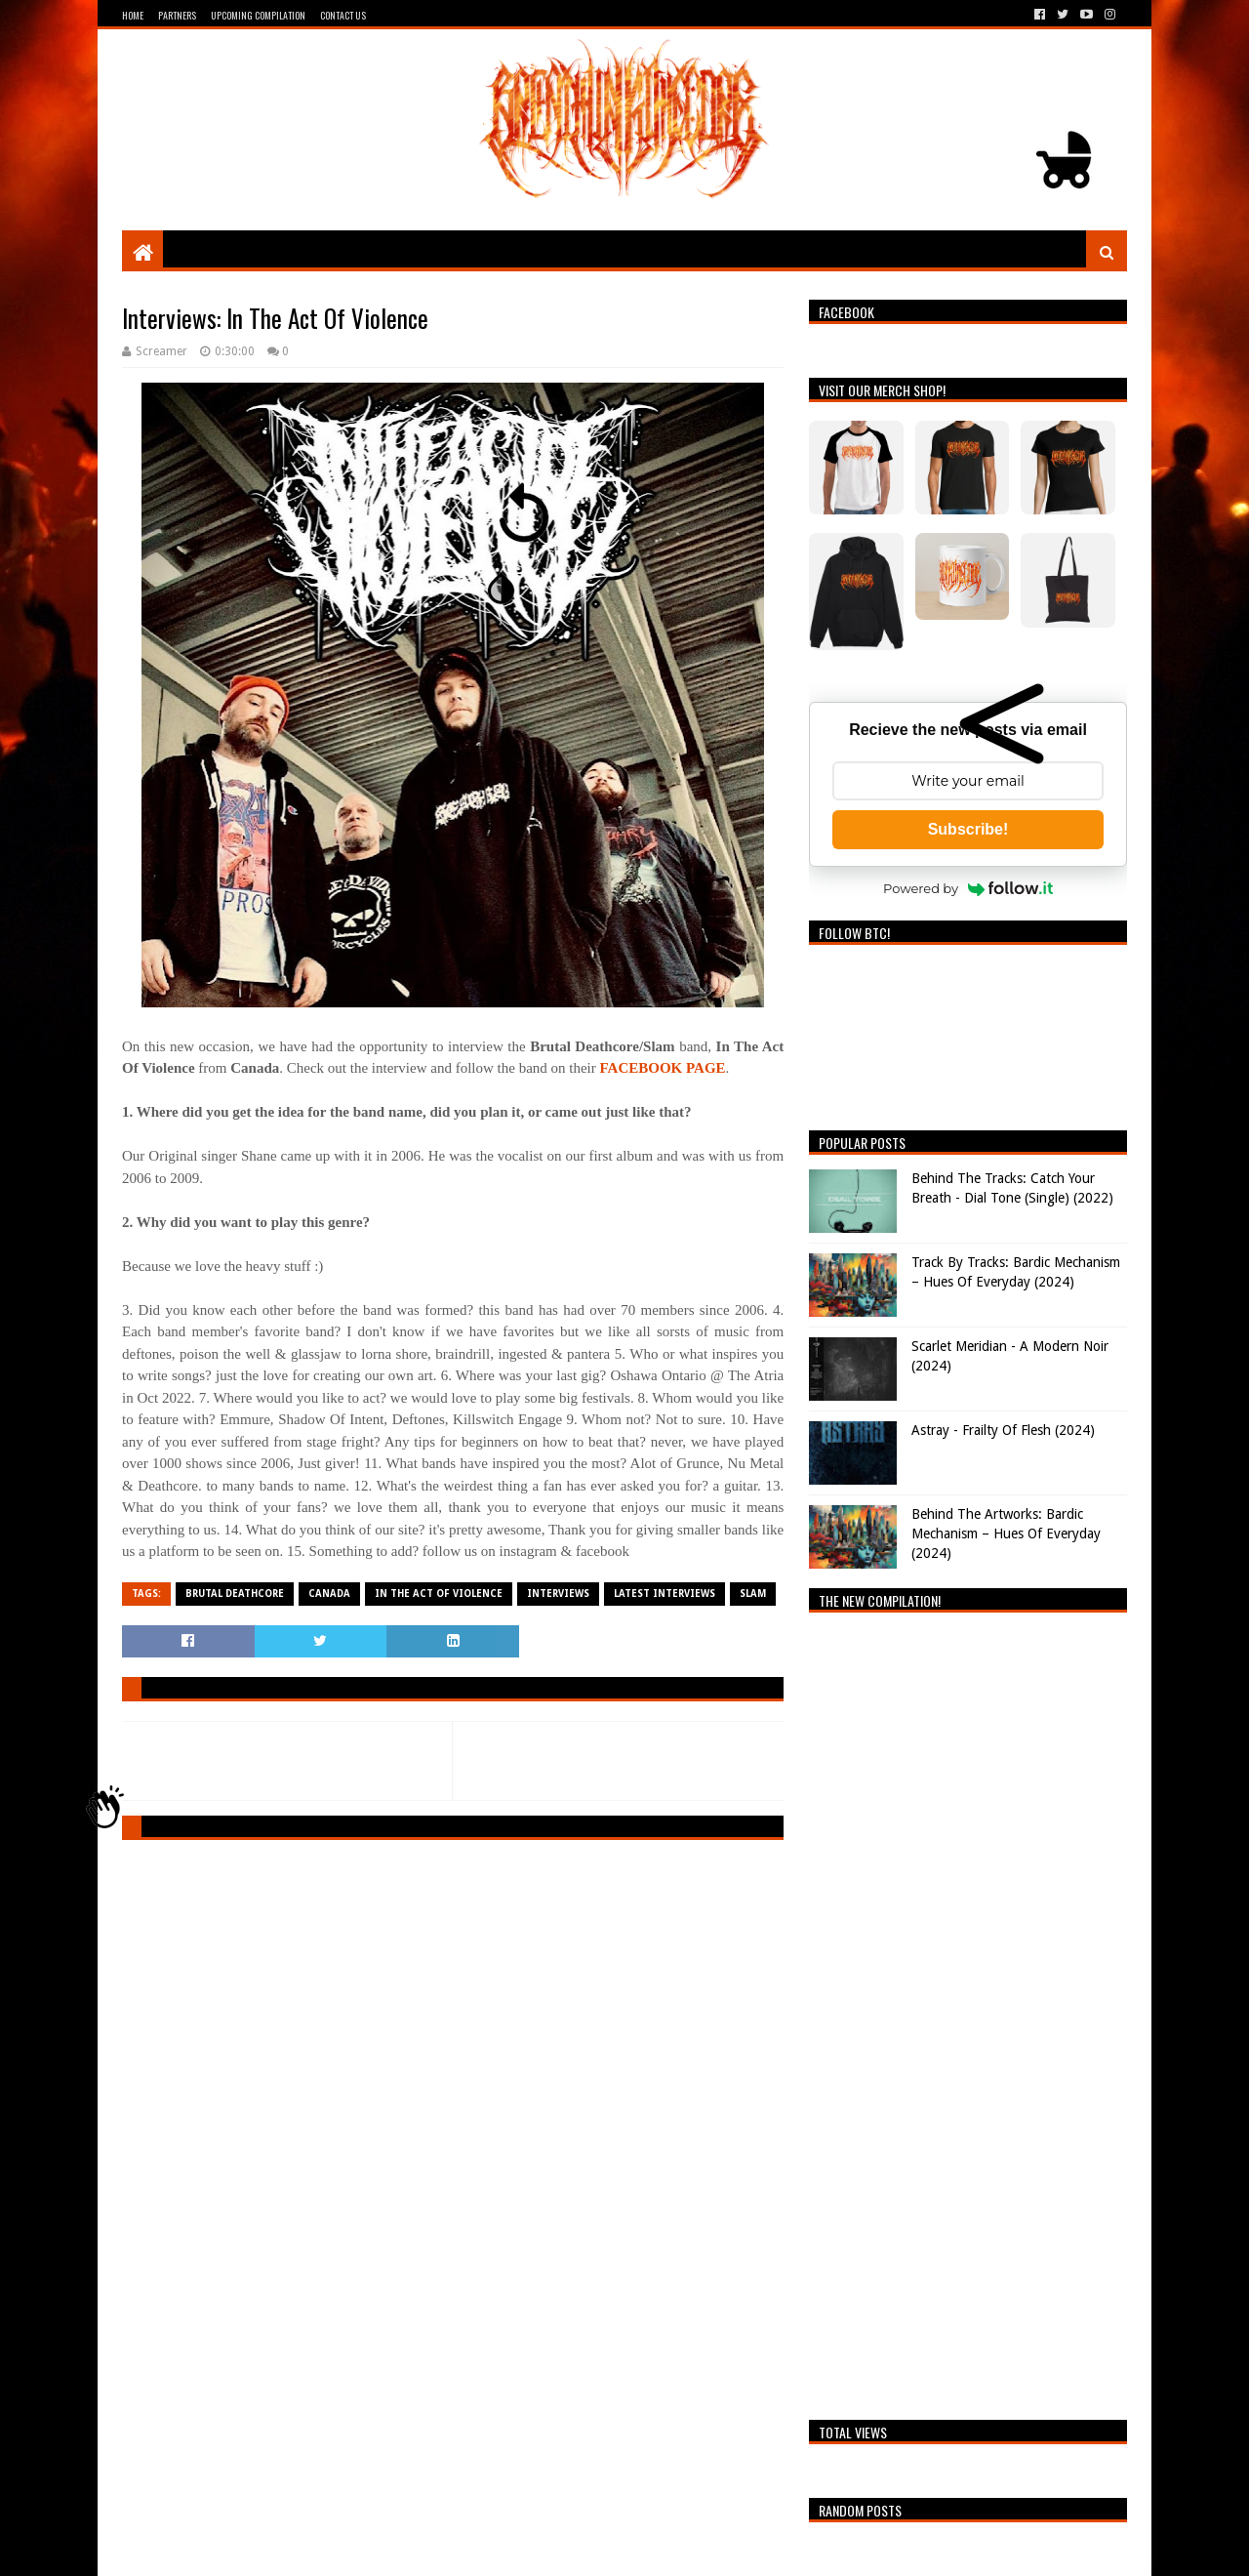  Describe the element at coordinates (1065, 159) in the screenshot. I see `indicates child-friendly or family-friendly location` at that location.